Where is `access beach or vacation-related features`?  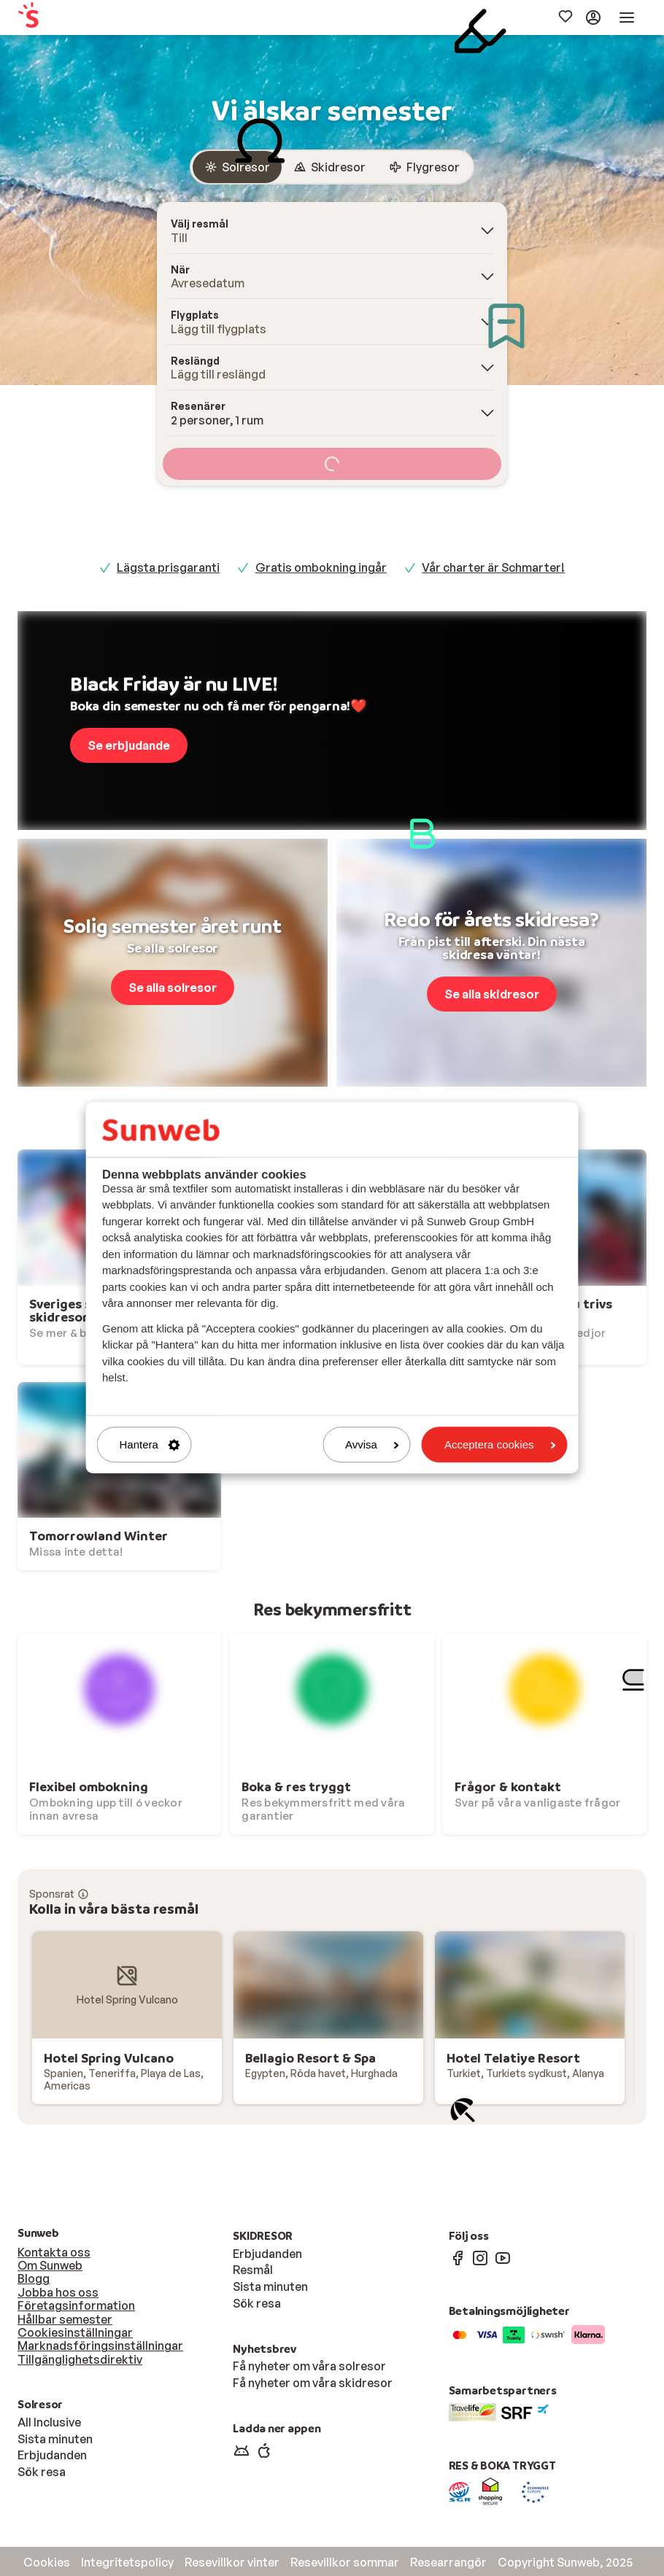
access beach or vacation-related features is located at coordinates (463, 2110).